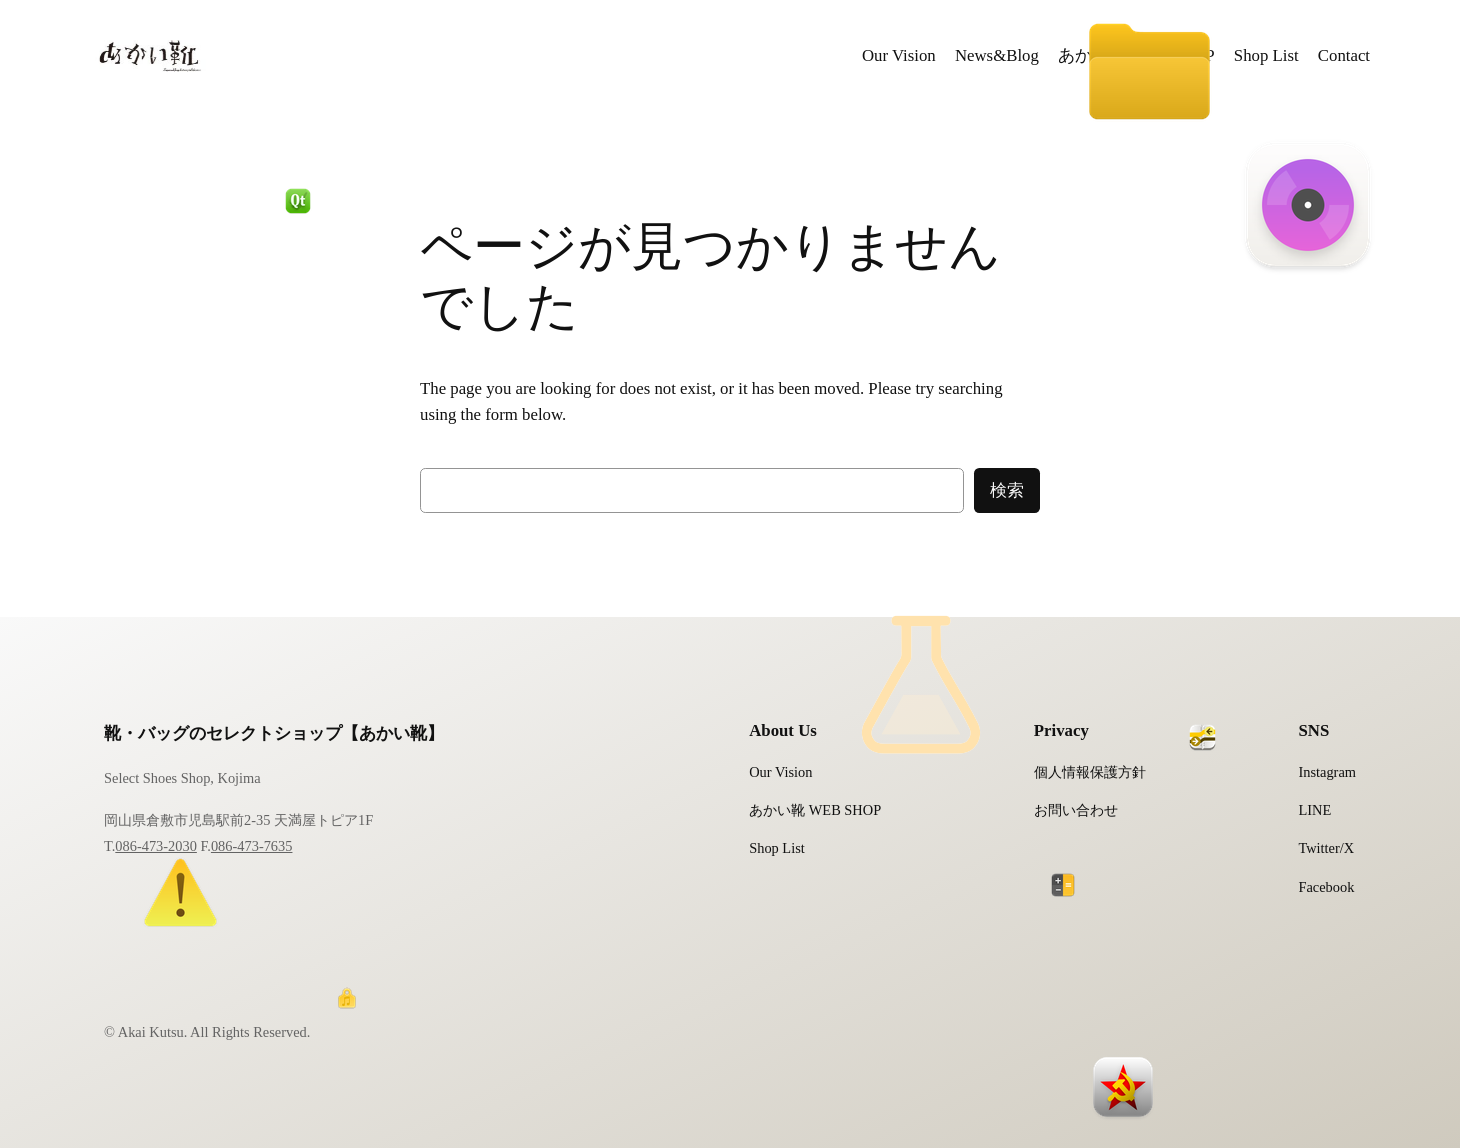  Describe the element at coordinates (1308, 205) in the screenshot. I see `open tauon music box app` at that location.